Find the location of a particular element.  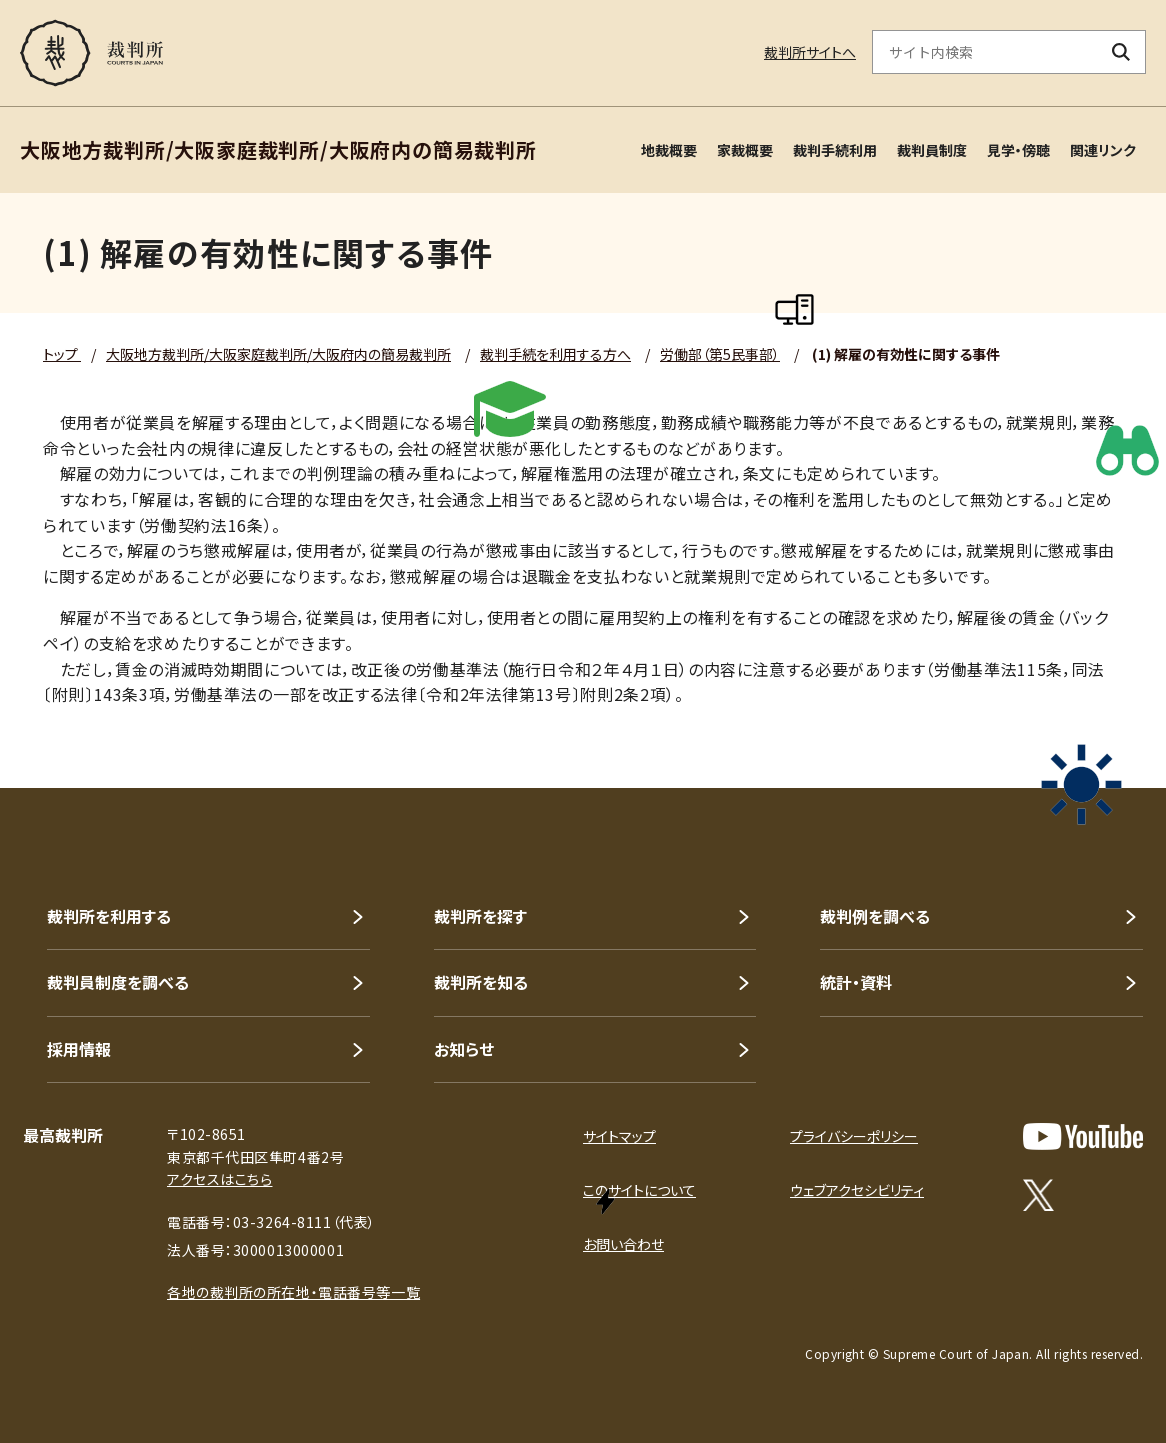

search or explore content is located at coordinates (1127, 450).